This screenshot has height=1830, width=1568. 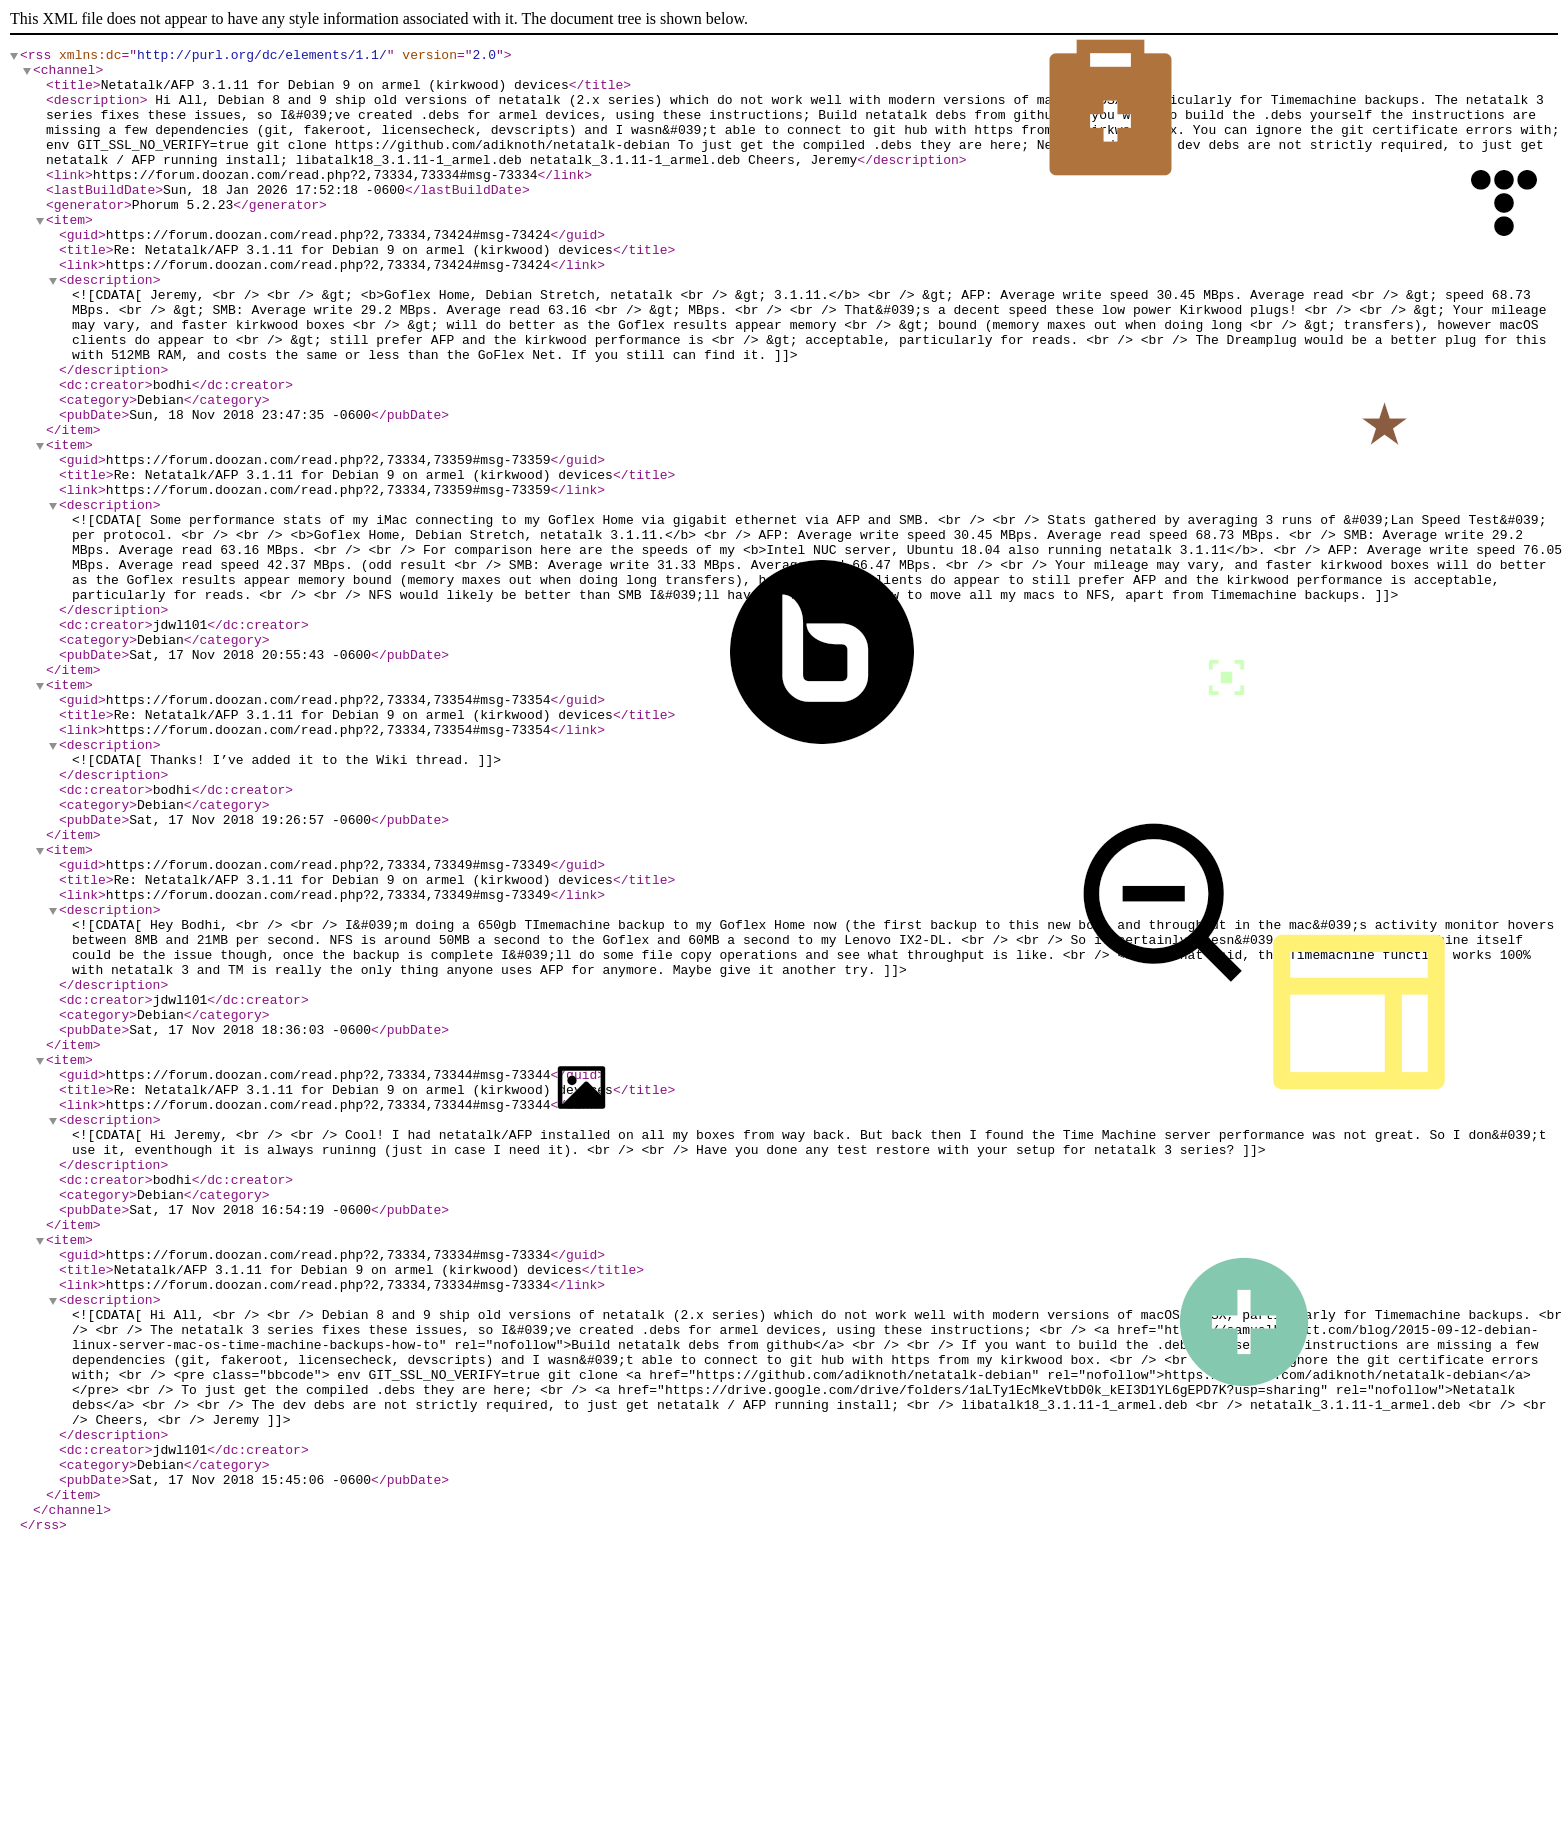 What do you see at coordinates (1359, 1012) in the screenshot?
I see `switch to two-column layout with header` at bounding box center [1359, 1012].